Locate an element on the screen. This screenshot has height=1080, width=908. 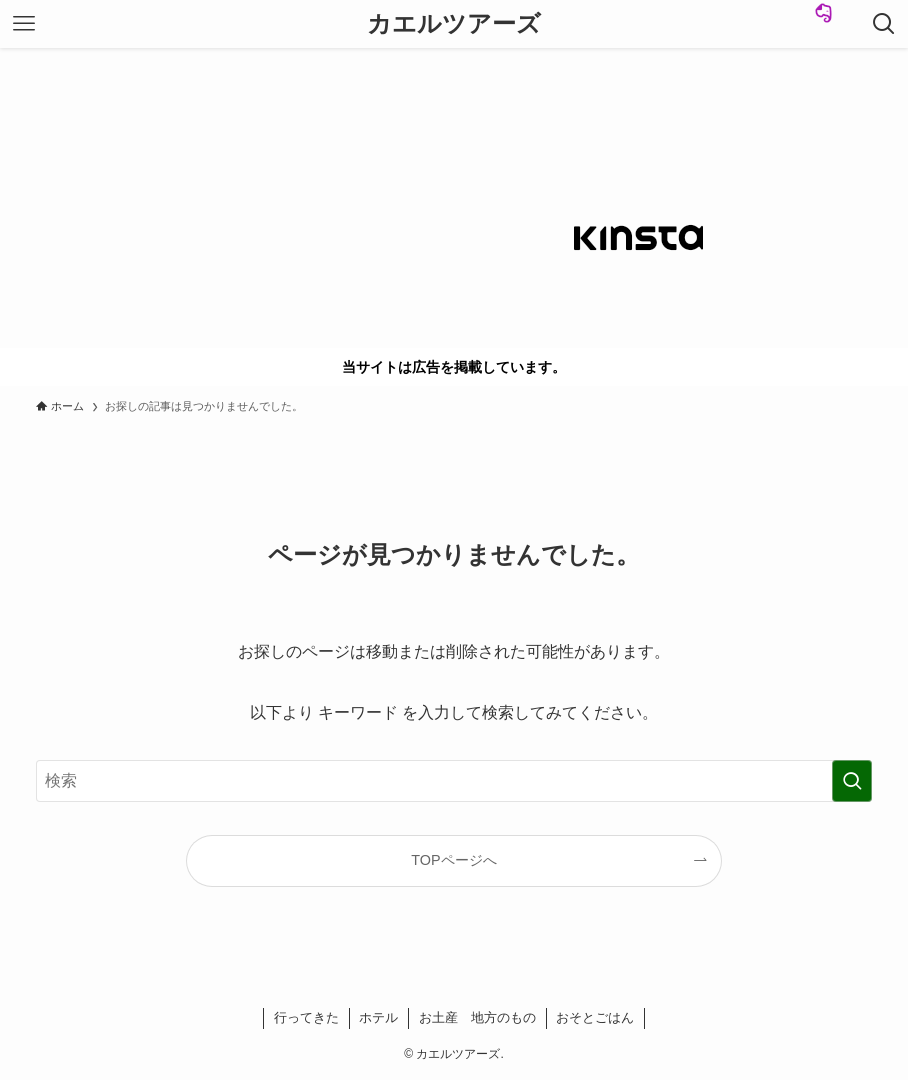
Kinsta web hosting service logo is located at coordinates (638, 237).